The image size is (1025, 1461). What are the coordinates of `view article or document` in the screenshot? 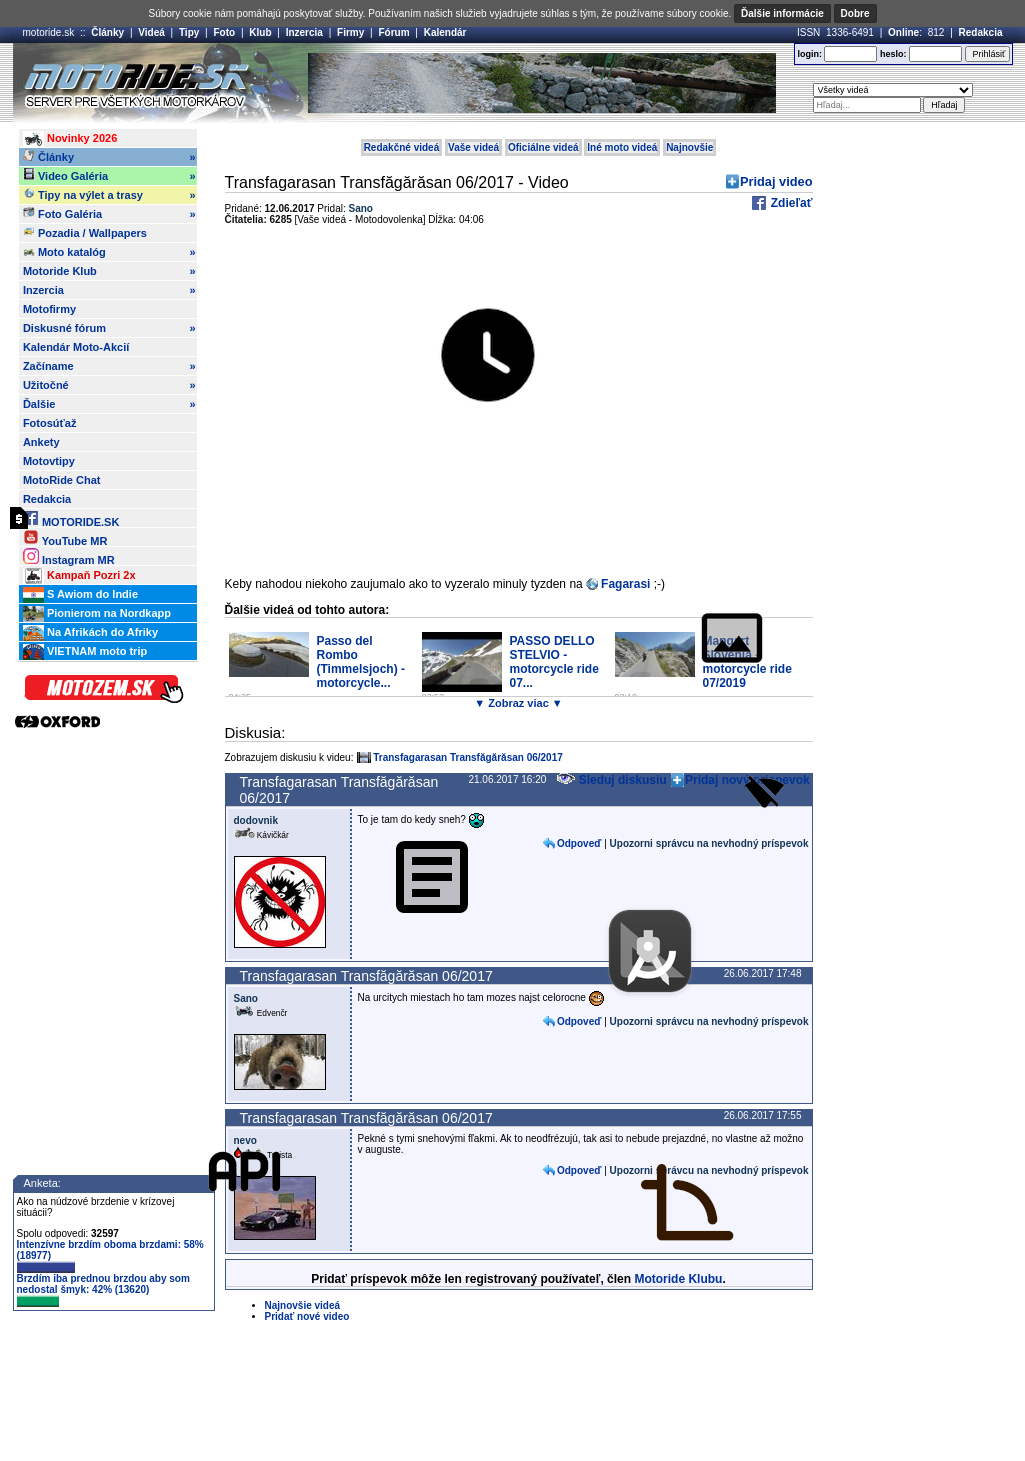 It's located at (432, 877).